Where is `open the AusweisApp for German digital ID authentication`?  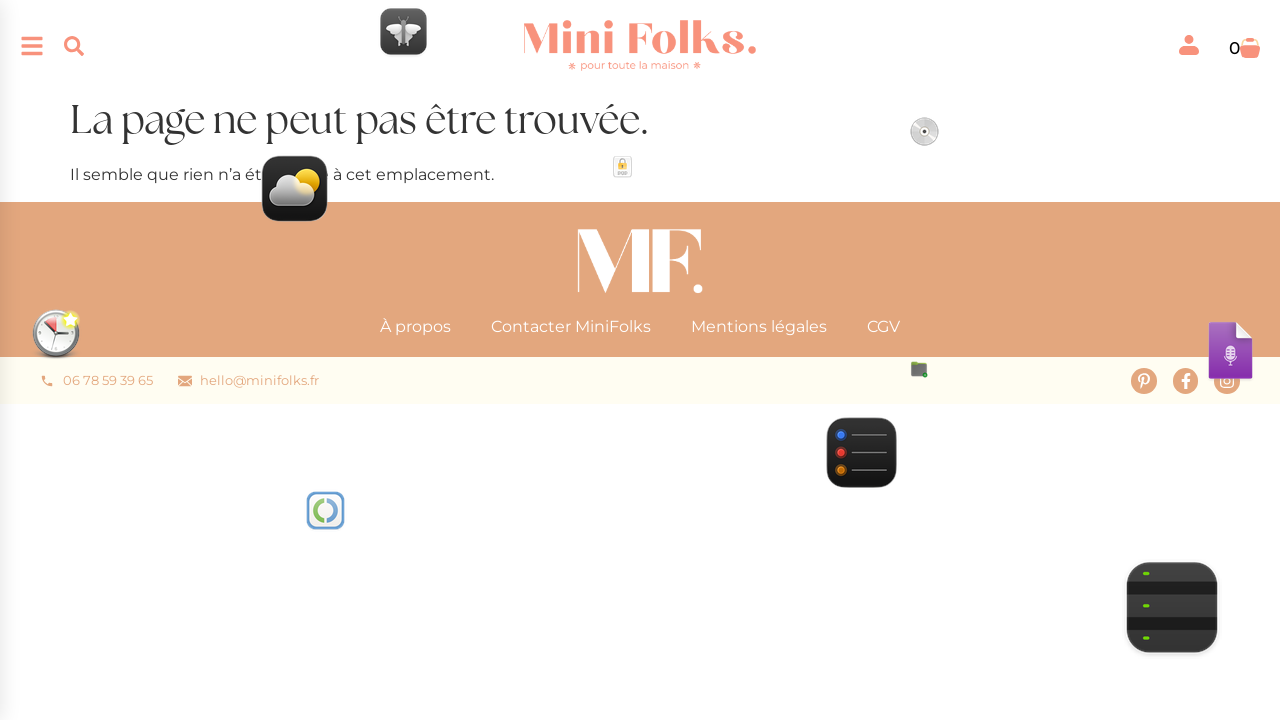 open the AusweisApp for German digital ID authentication is located at coordinates (325, 510).